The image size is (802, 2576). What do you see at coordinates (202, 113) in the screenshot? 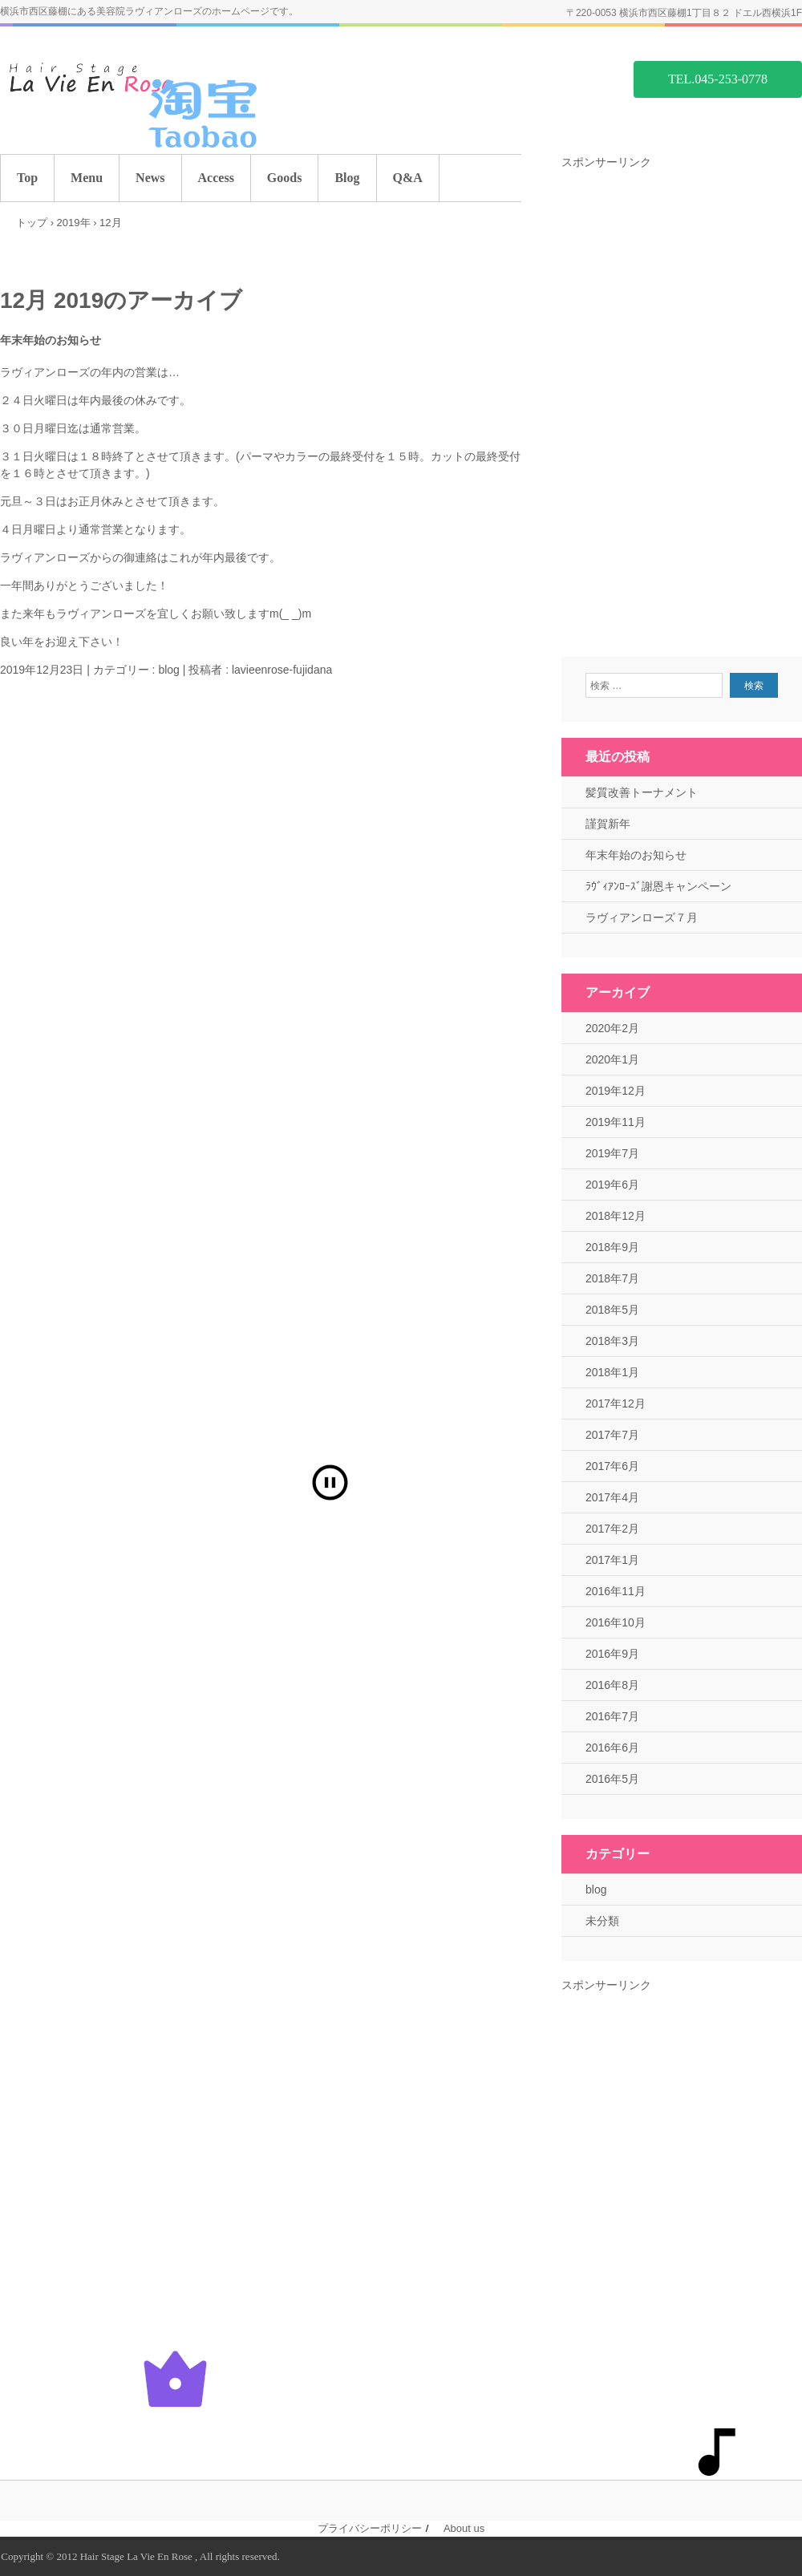
I see `open the Taobao shopping app` at bounding box center [202, 113].